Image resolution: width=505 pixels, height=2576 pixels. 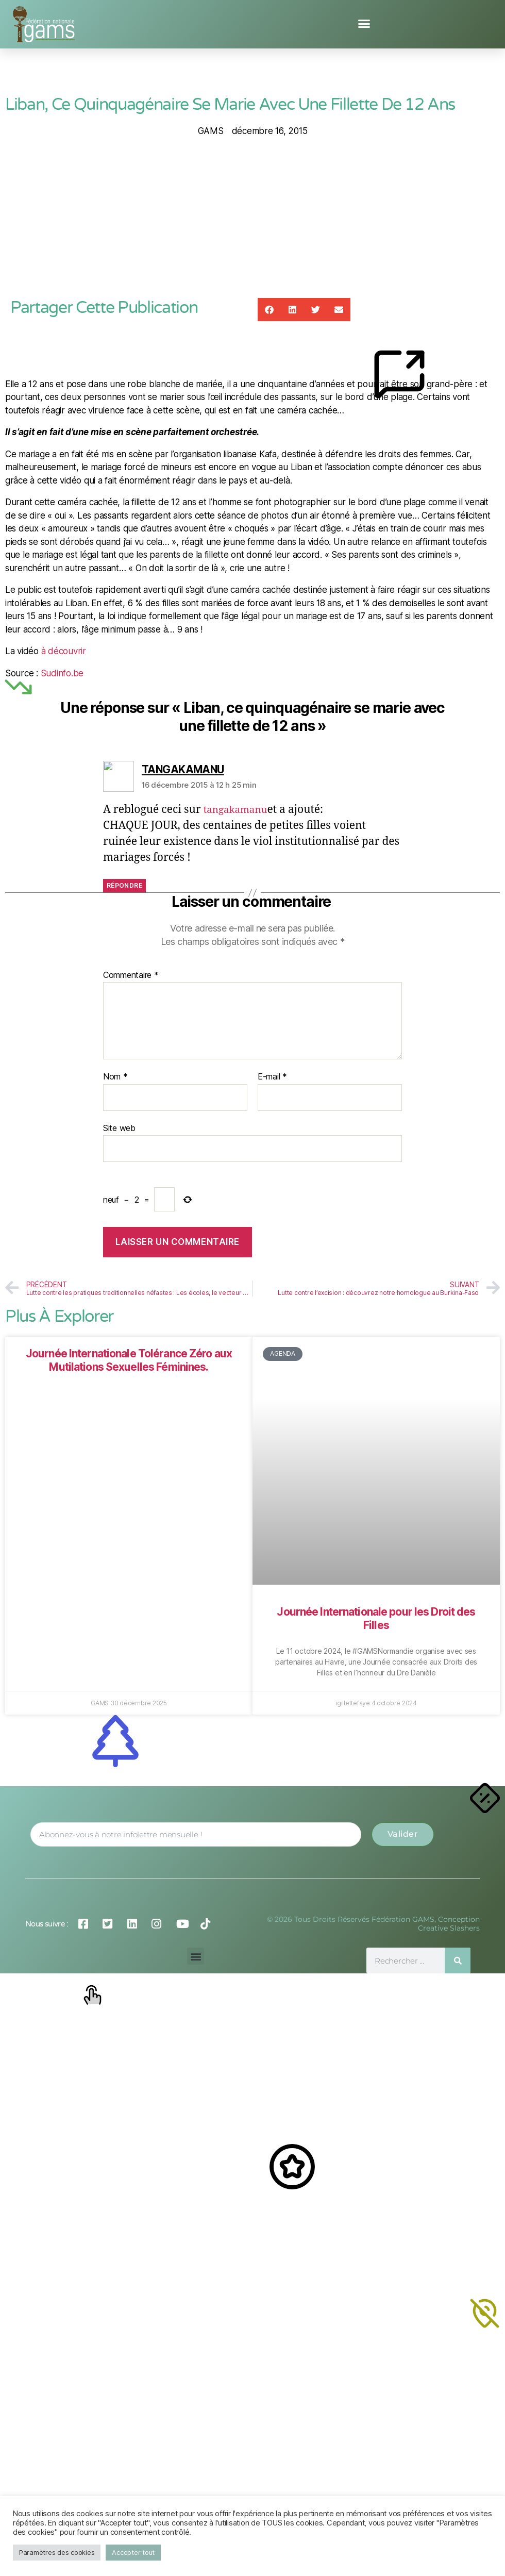 What do you see at coordinates (484, 2313) in the screenshot?
I see `disable location services` at bounding box center [484, 2313].